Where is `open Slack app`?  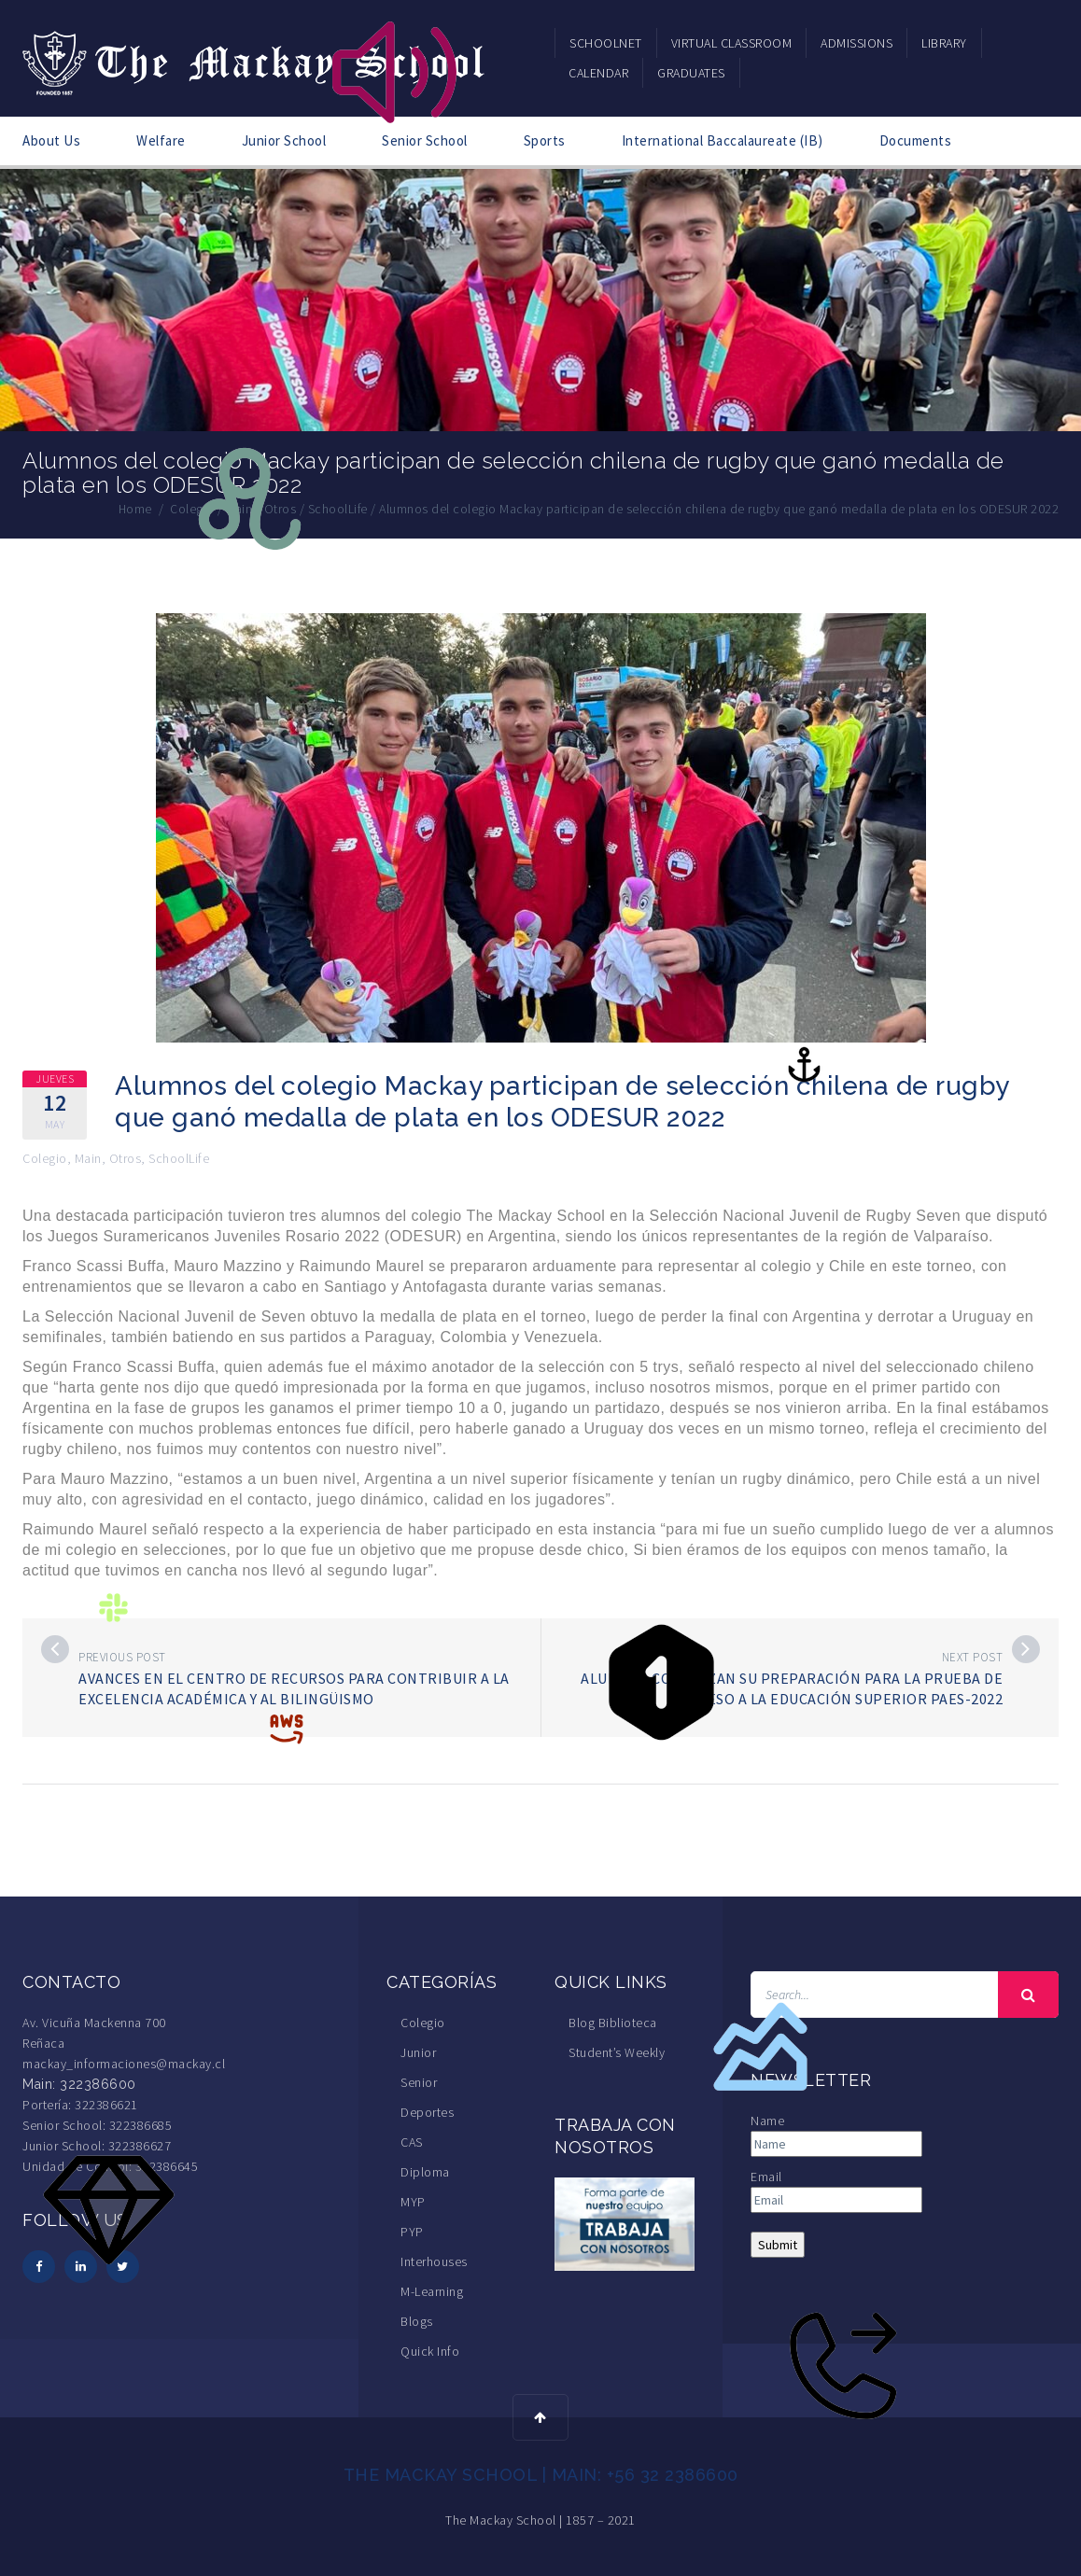 open Slack app is located at coordinates (113, 1607).